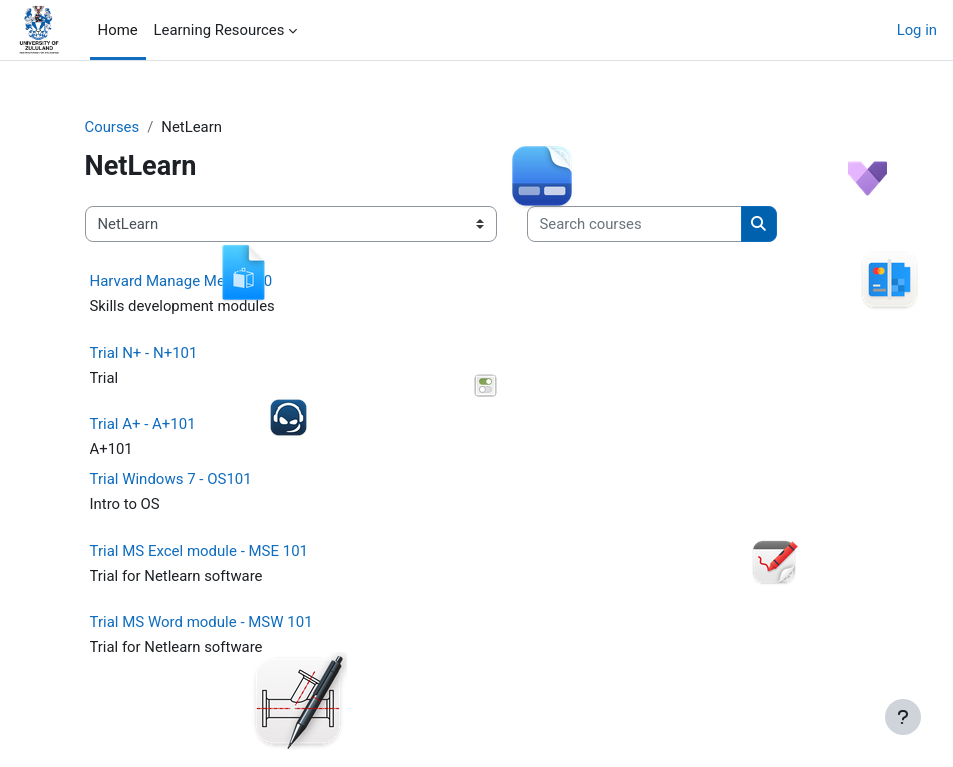 Image resolution: width=953 pixels, height=767 pixels. I want to click on open obfuscate app for redacting sensitive information, so click(889, 279).